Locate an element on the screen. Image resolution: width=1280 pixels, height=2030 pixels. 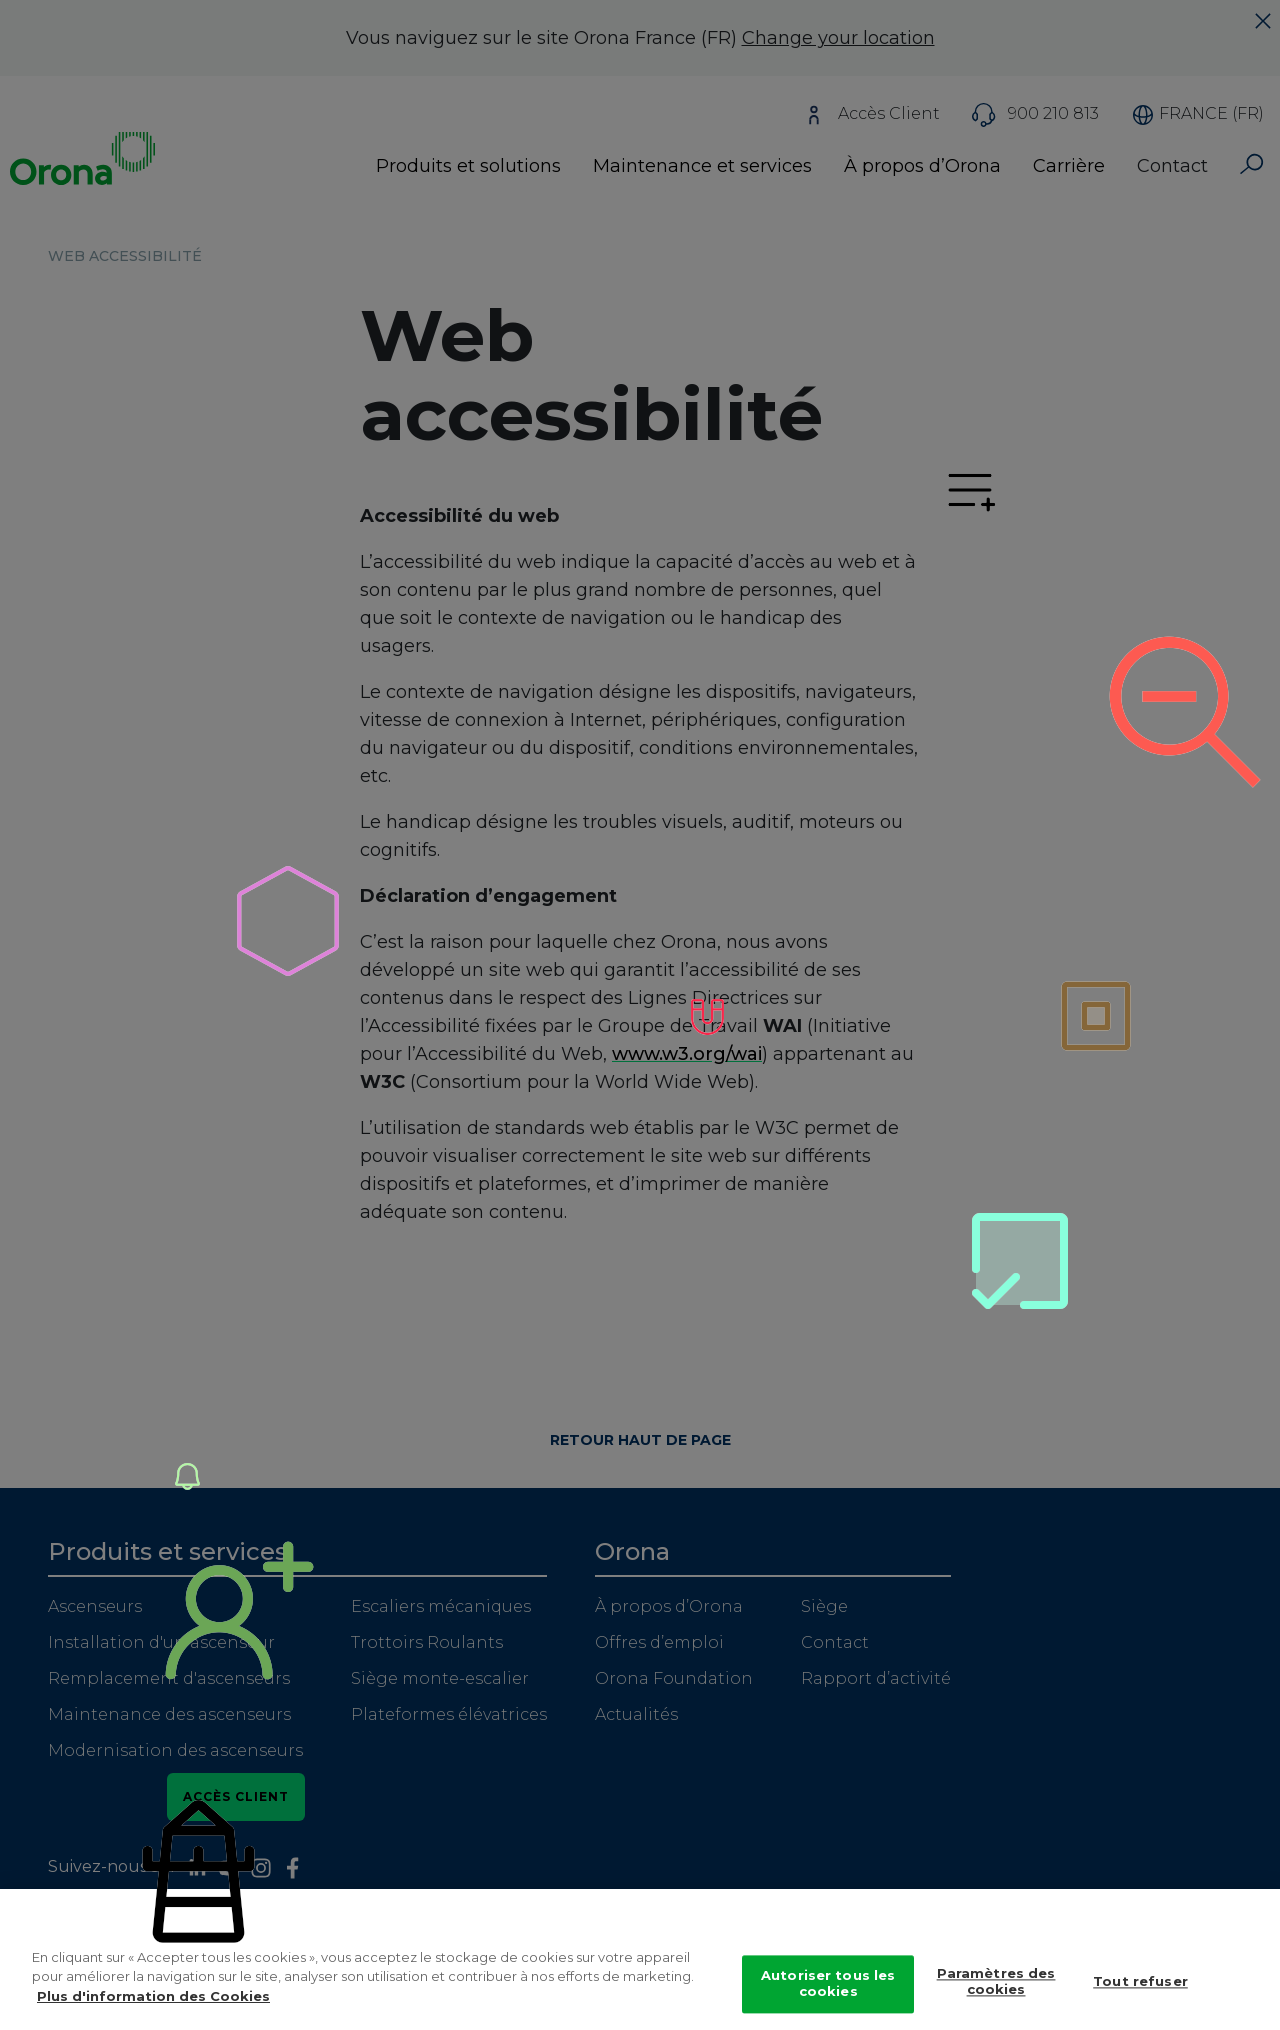
activate magnetic snap or alignment tool is located at coordinates (707, 1015).